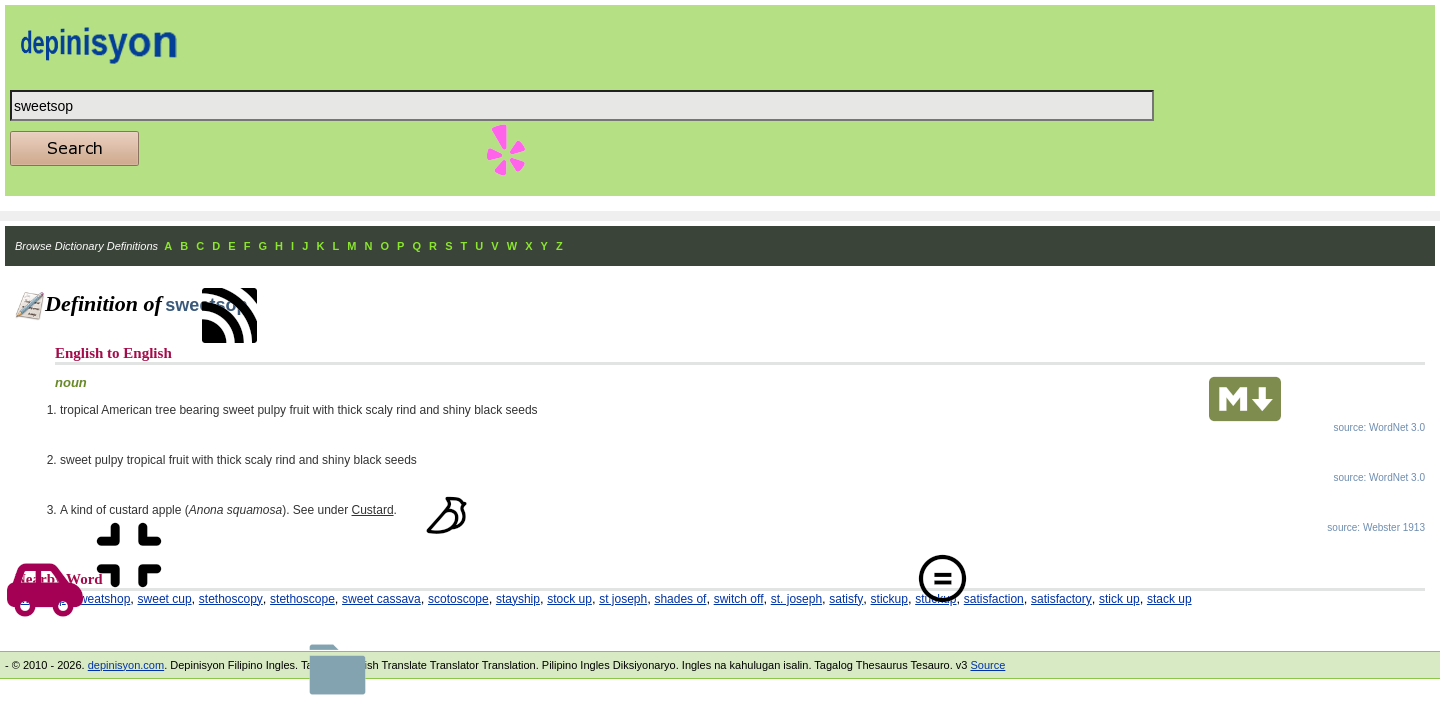  What do you see at coordinates (506, 150) in the screenshot?
I see `open the yelp app` at bounding box center [506, 150].